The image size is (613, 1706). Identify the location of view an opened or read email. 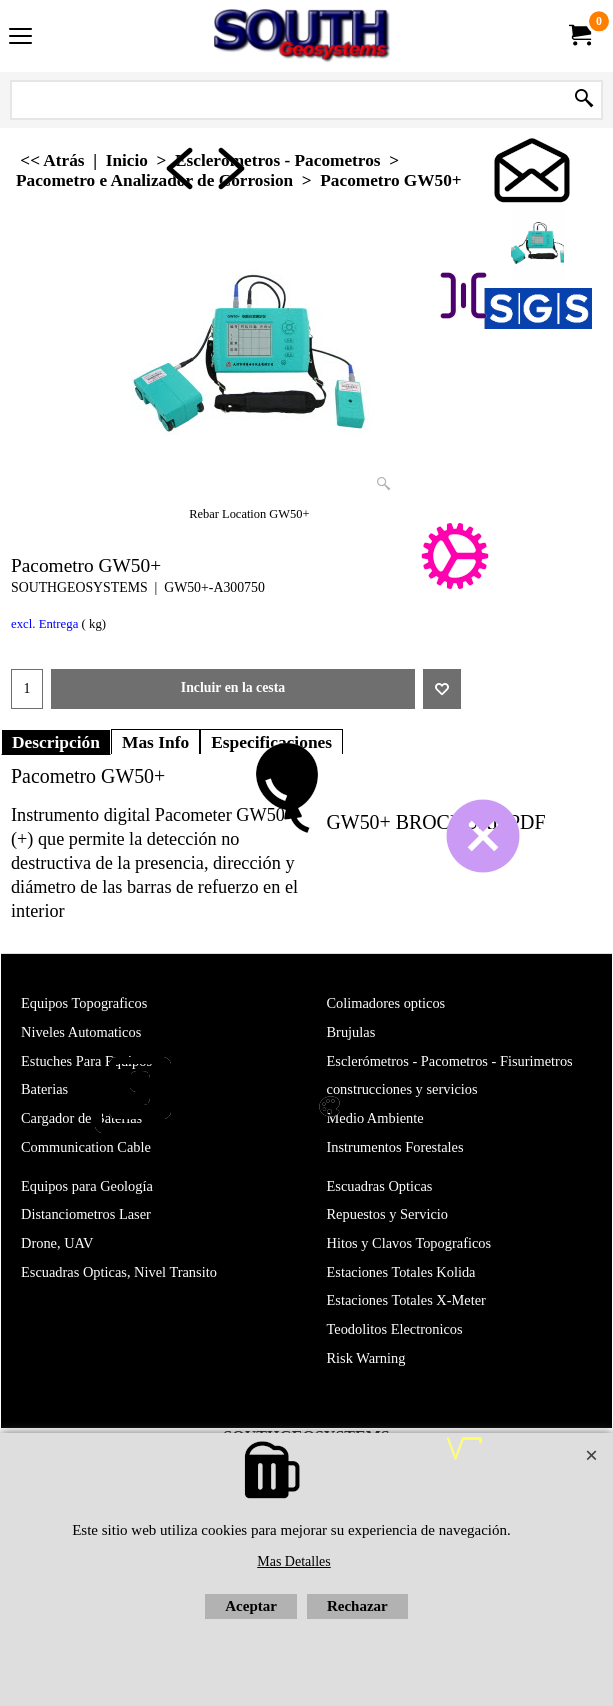
(532, 170).